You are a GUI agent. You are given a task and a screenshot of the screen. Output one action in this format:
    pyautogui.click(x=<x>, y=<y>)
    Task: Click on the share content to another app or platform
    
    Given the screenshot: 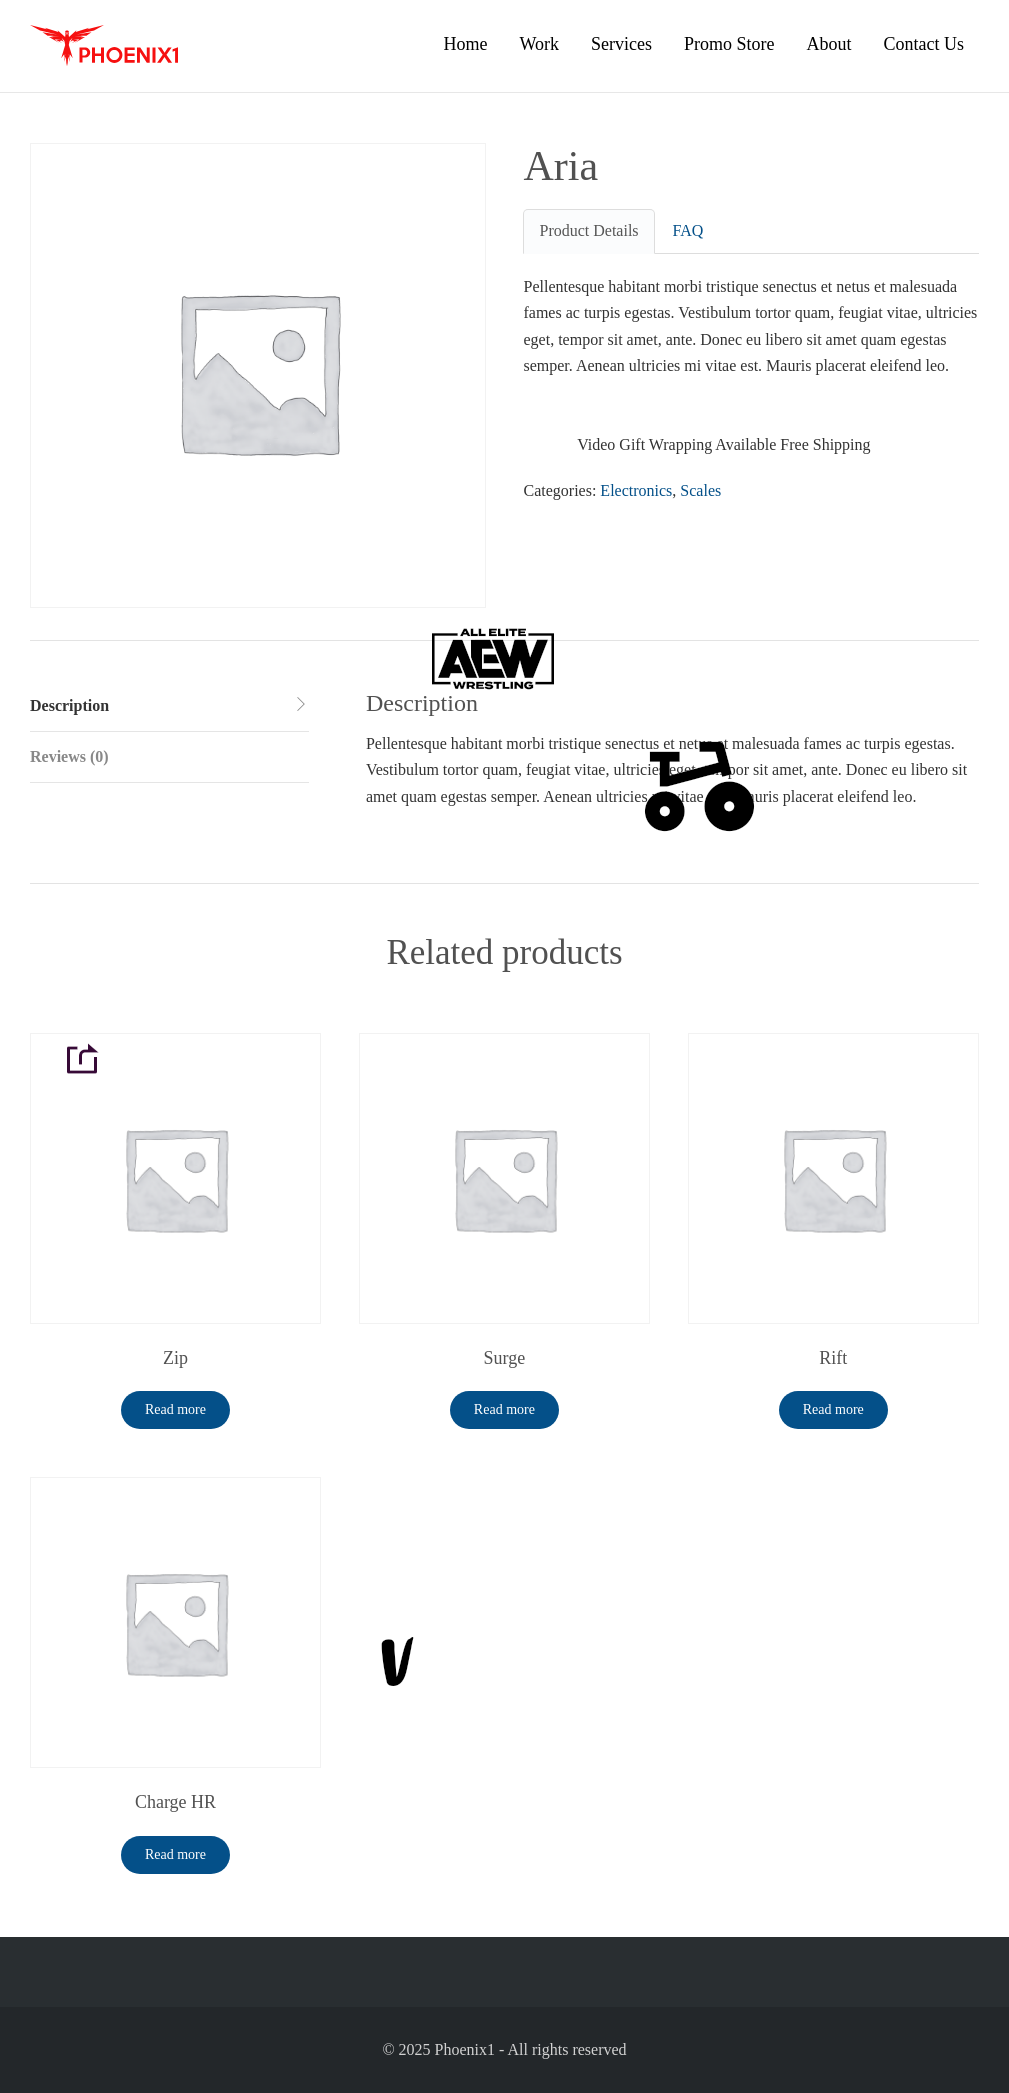 What is the action you would take?
    pyautogui.click(x=82, y=1060)
    